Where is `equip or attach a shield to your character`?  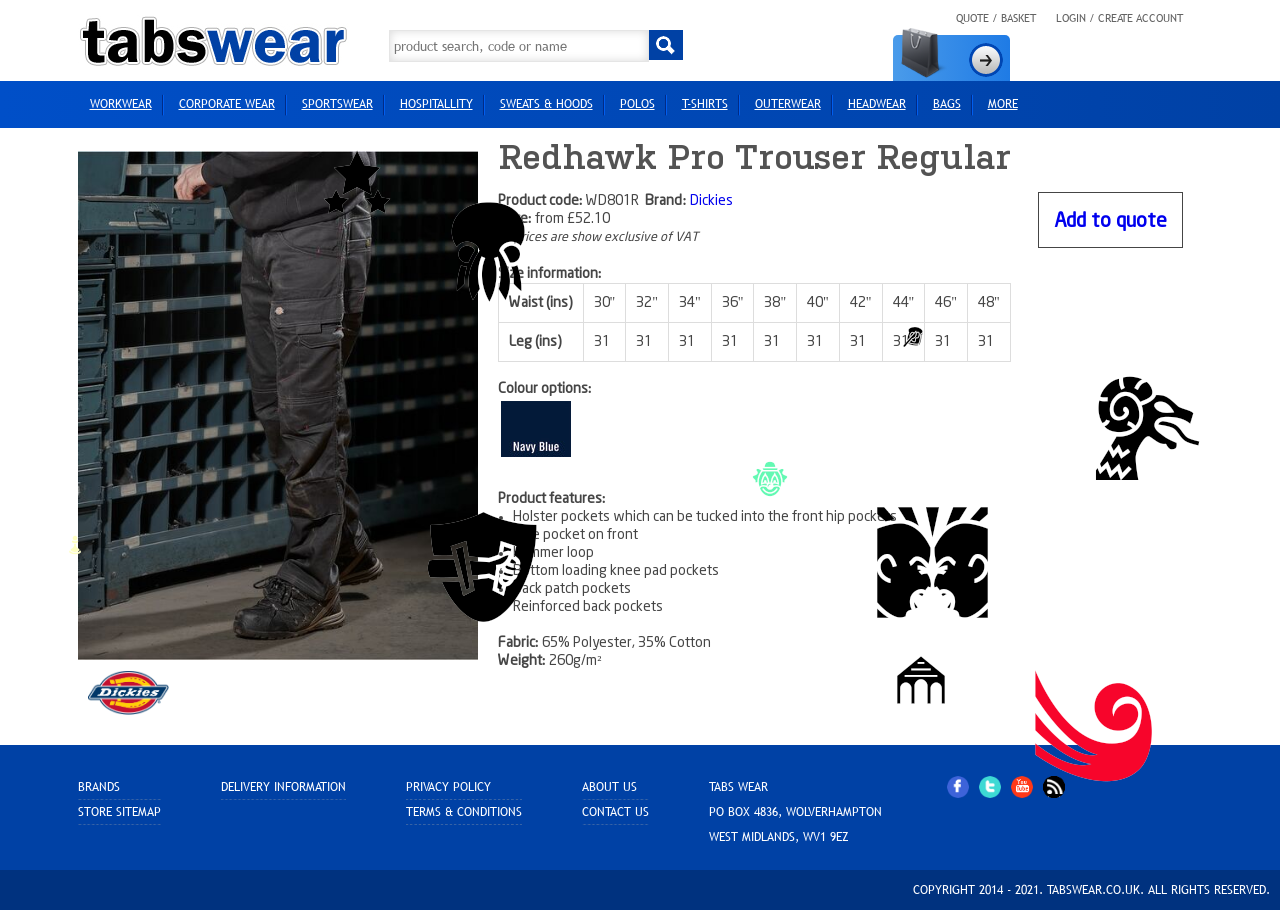 equip or attach a shield to your character is located at coordinates (483, 566).